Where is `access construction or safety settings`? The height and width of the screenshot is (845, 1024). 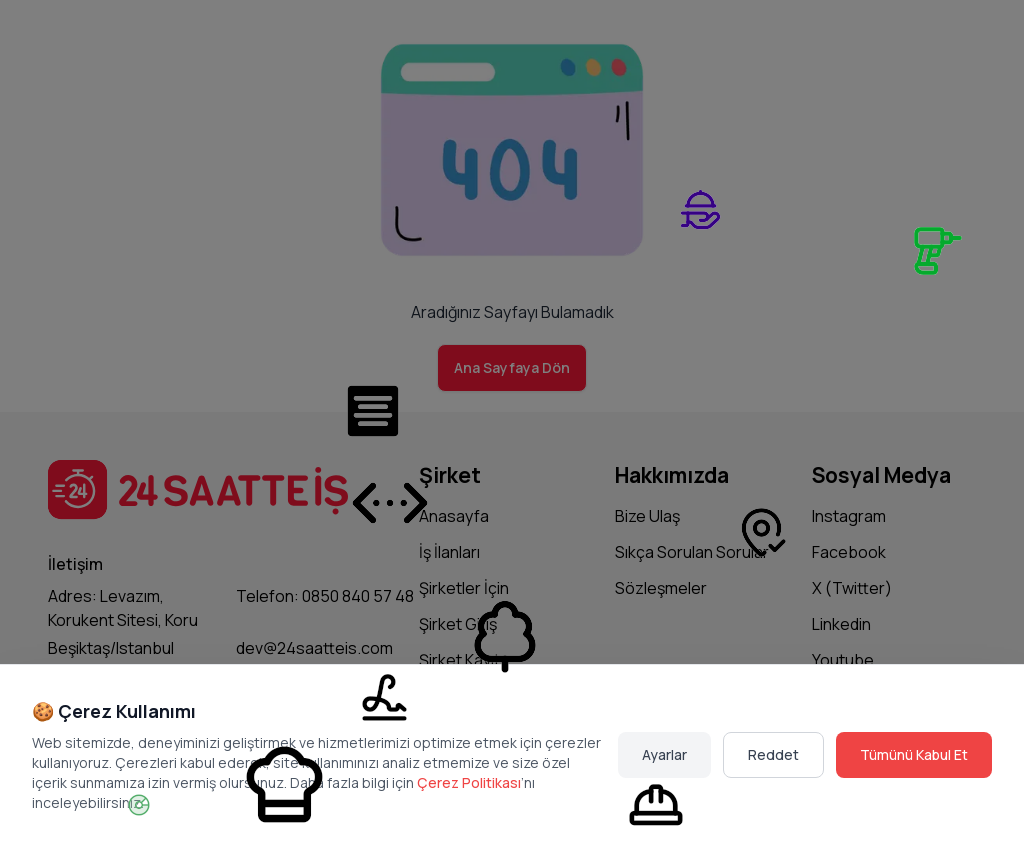 access construction or safety settings is located at coordinates (656, 806).